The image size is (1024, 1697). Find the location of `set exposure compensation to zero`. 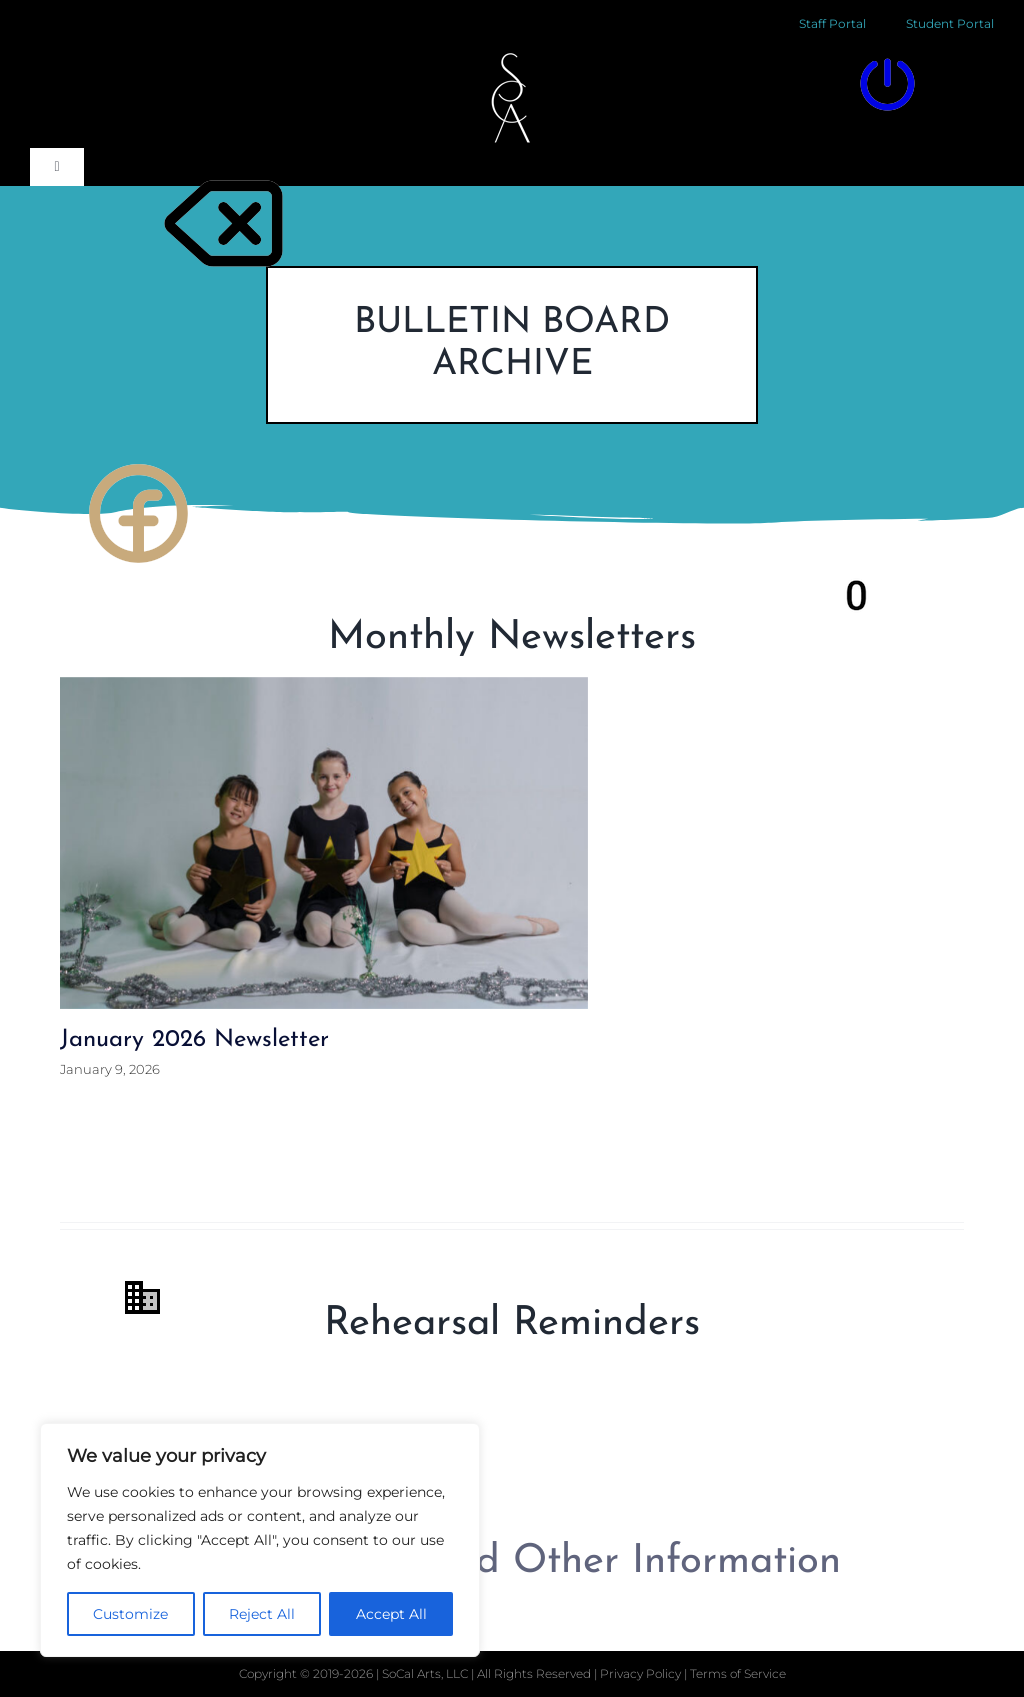

set exposure compensation to zero is located at coordinates (856, 596).